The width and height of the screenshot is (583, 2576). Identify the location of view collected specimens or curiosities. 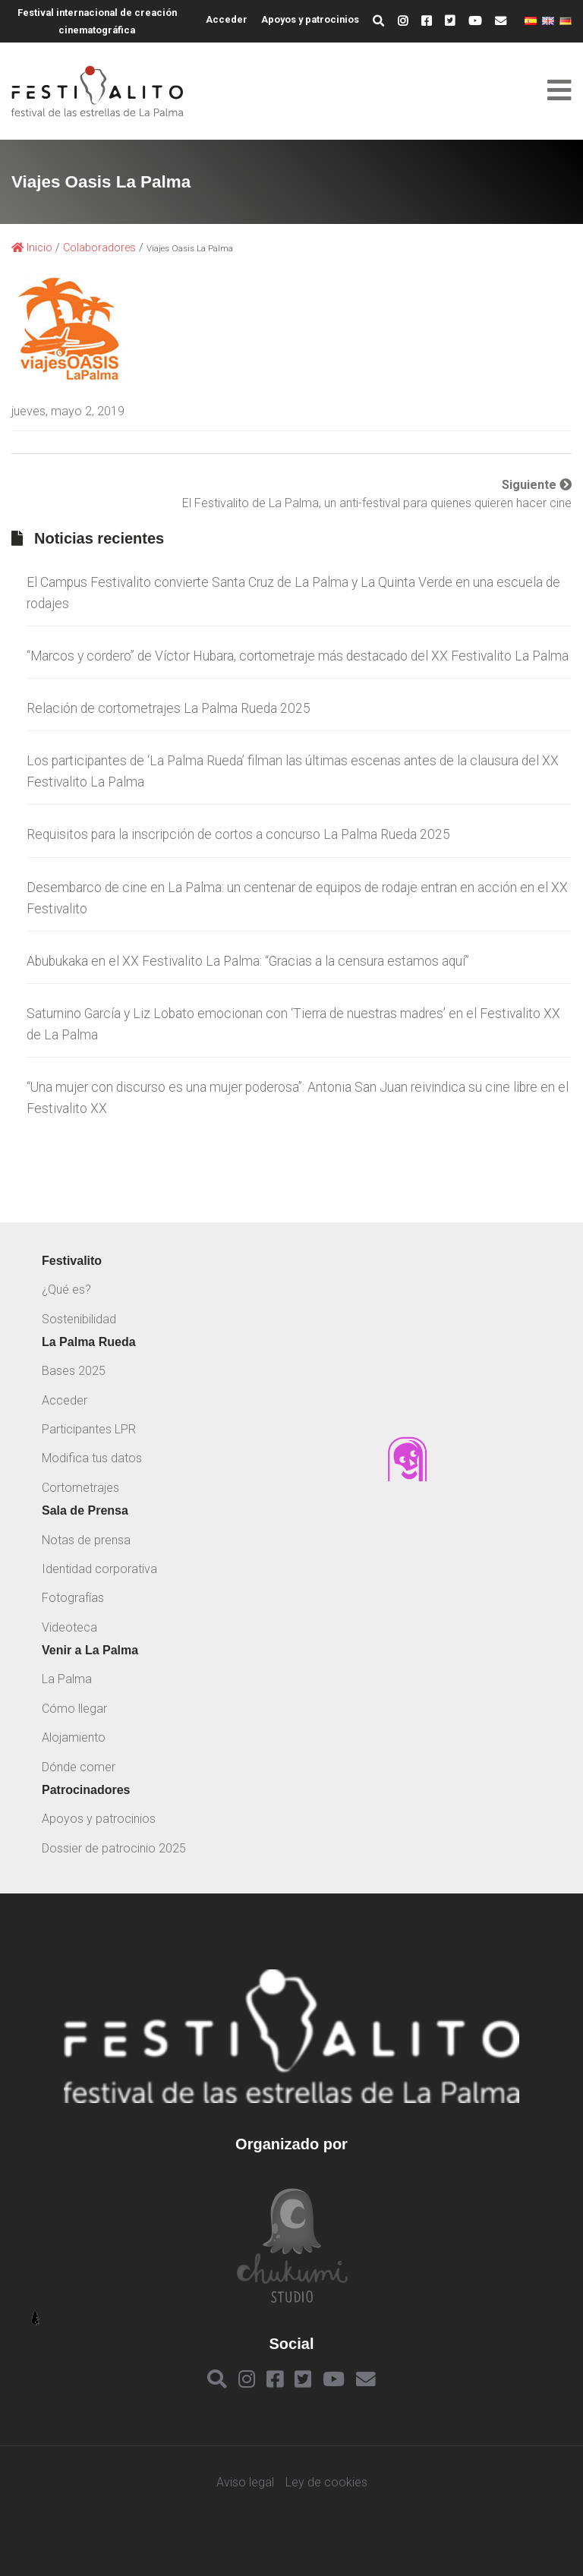
(408, 1459).